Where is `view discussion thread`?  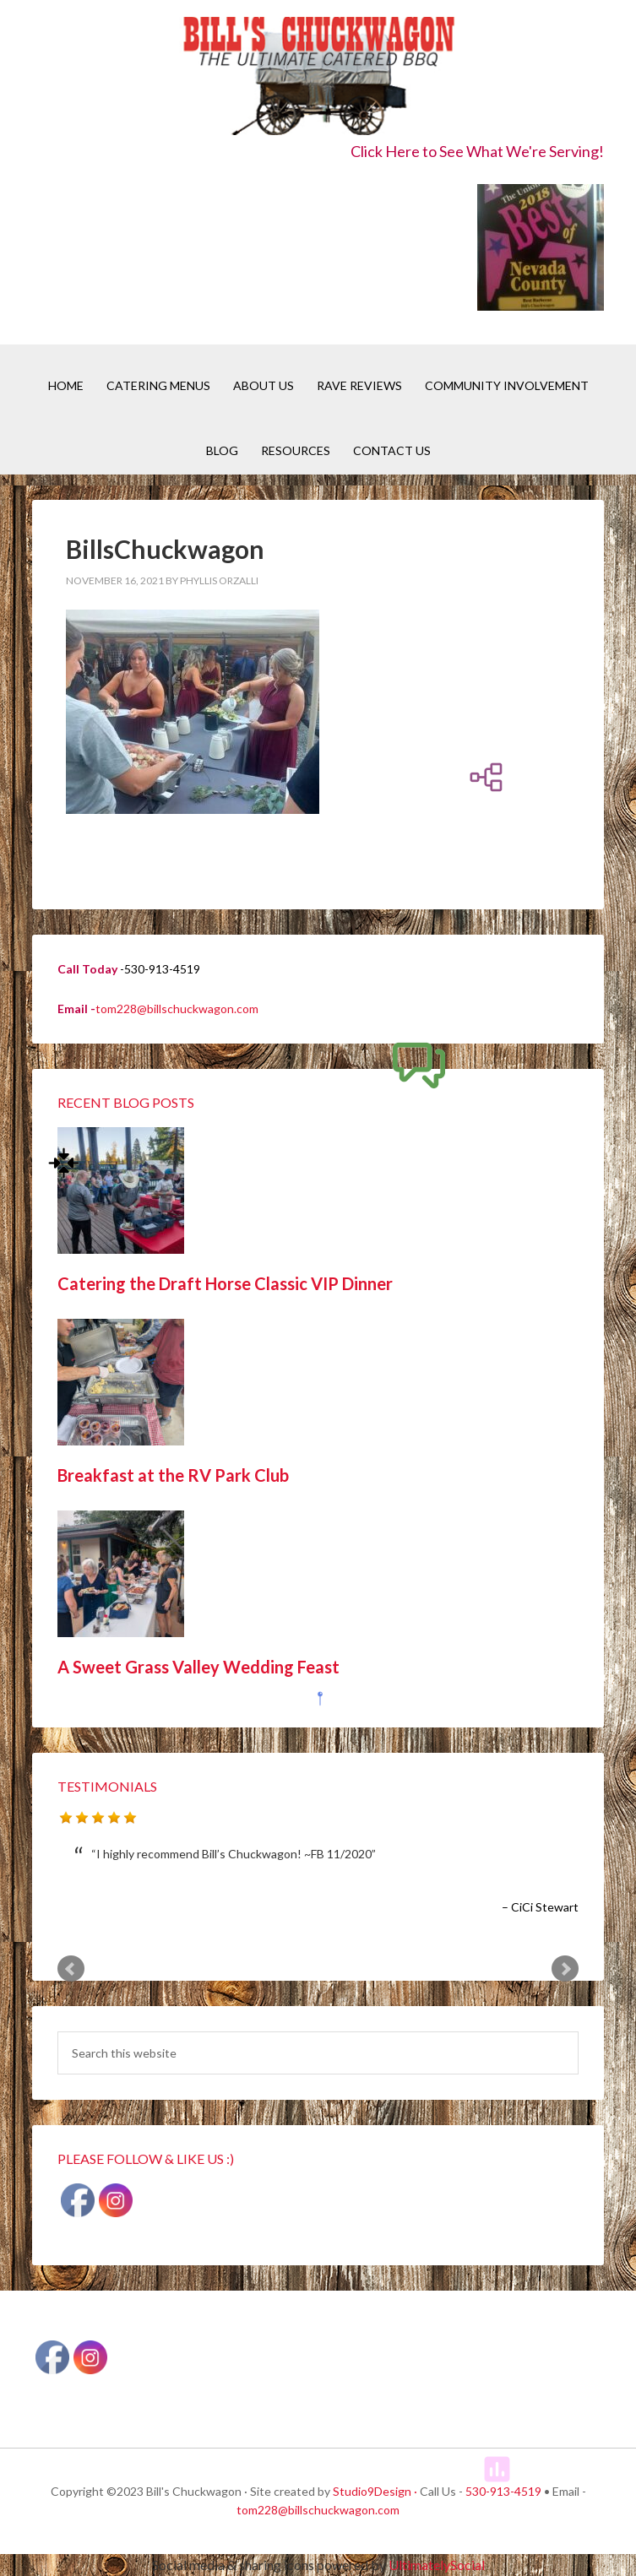
view discussion thread is located at coordinates (419, 1066).